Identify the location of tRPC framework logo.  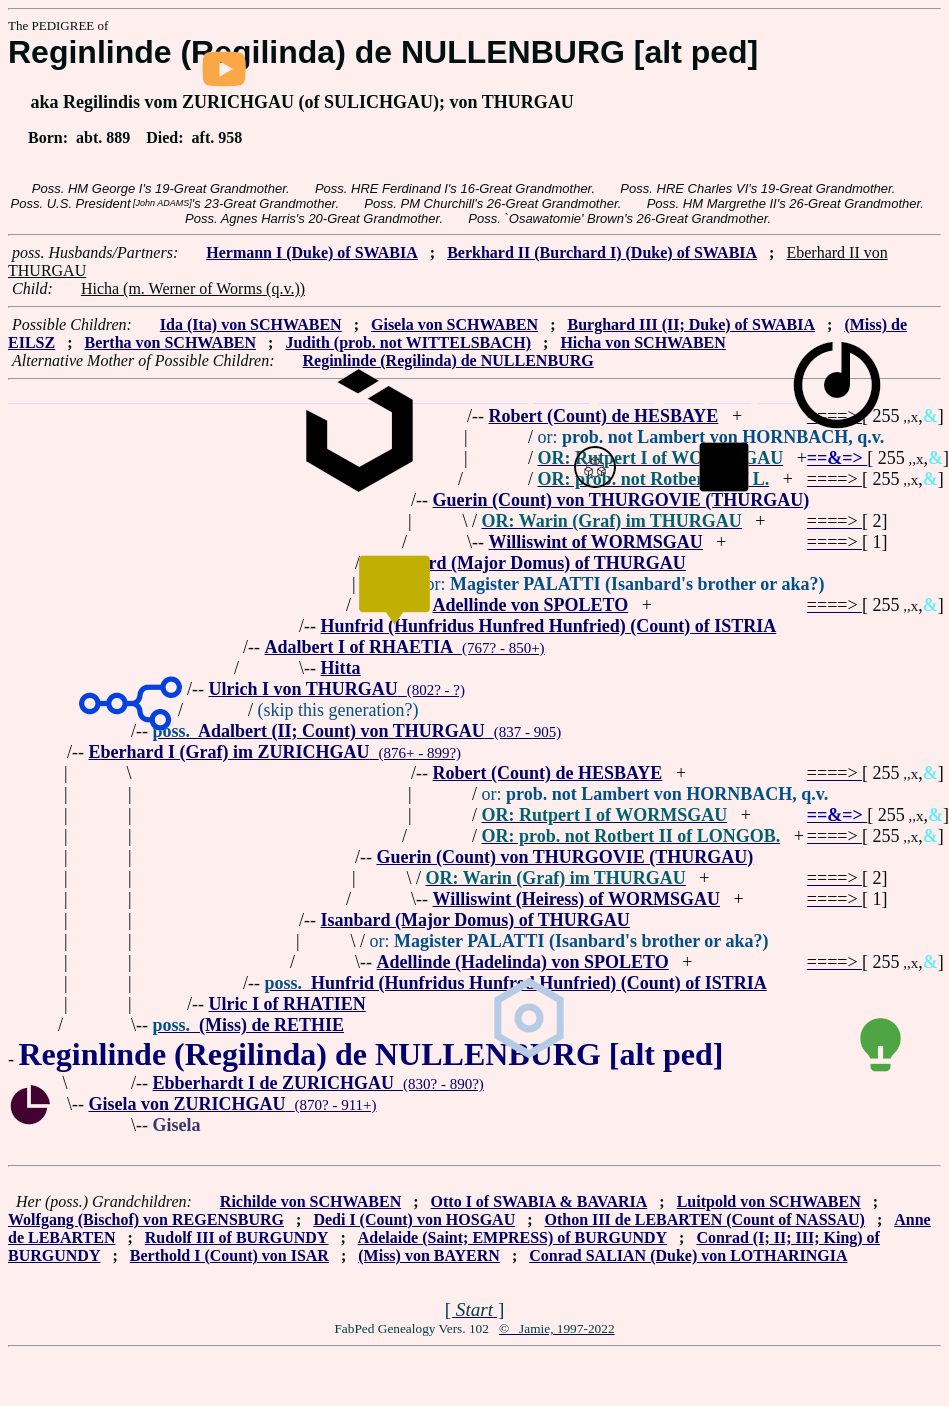
(595, 467).